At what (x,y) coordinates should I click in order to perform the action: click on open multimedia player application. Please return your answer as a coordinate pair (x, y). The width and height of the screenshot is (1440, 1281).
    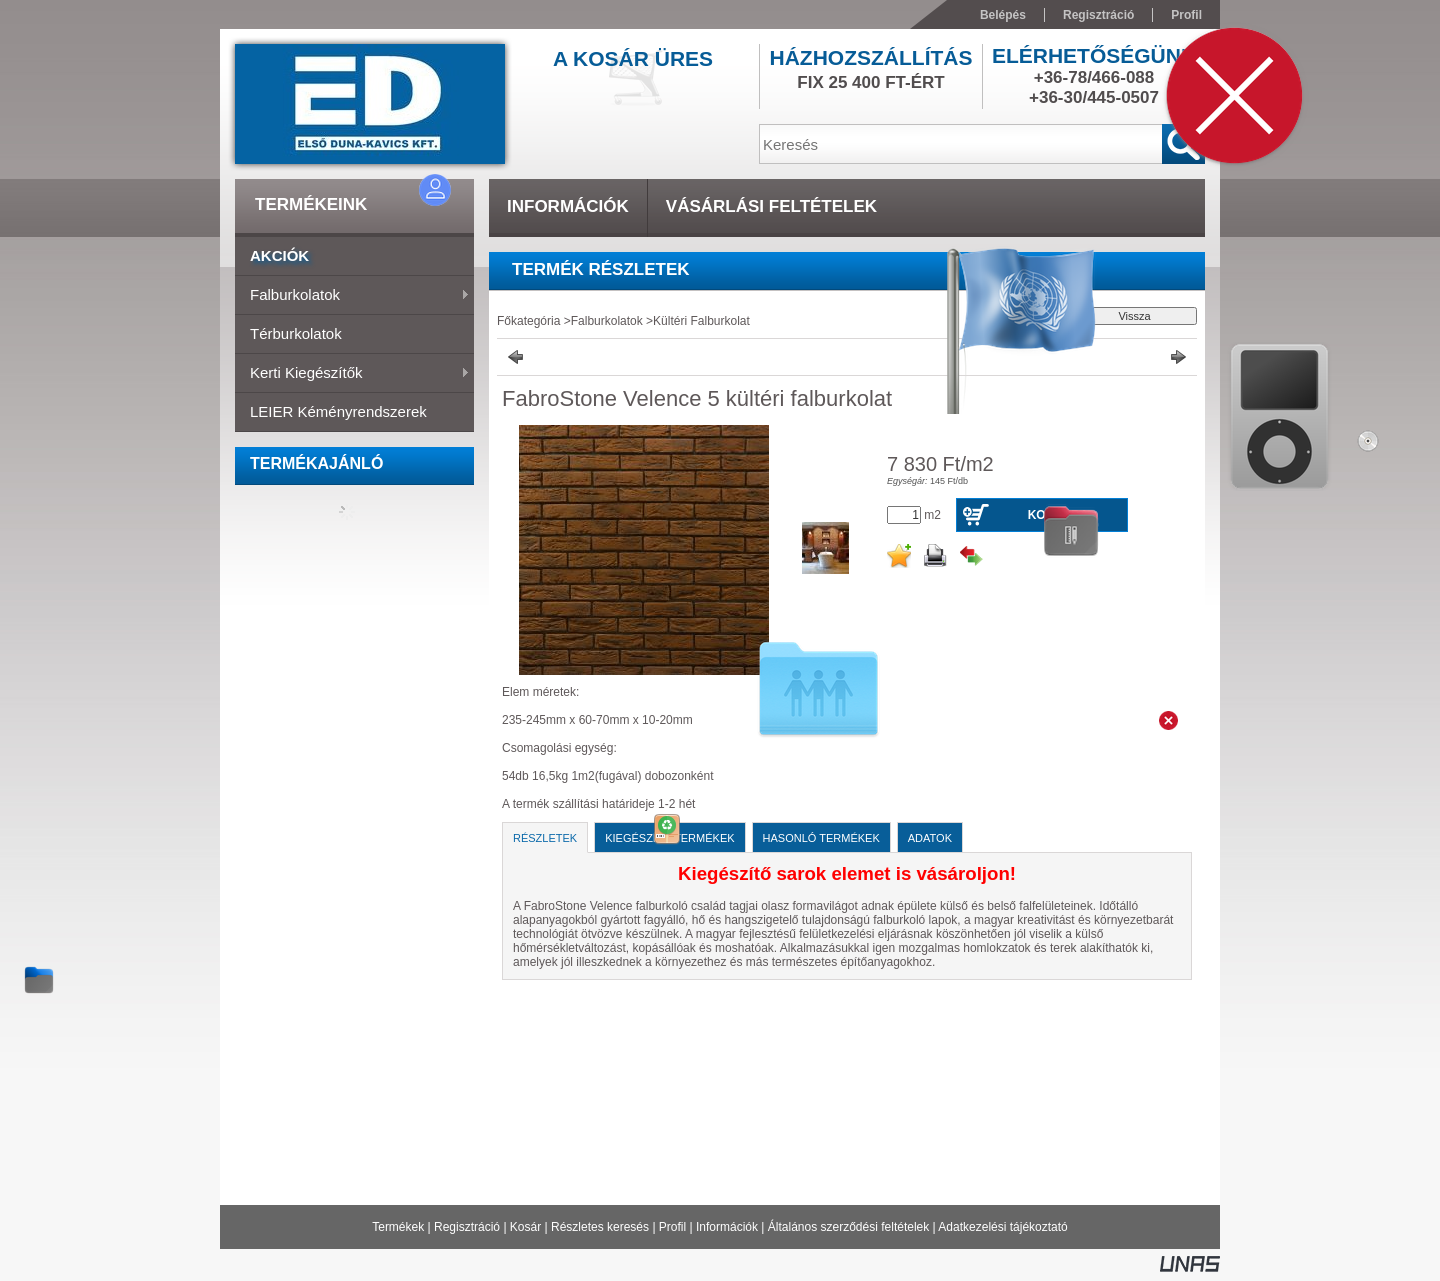
    Looking at the image, I should click on (1279, 416).